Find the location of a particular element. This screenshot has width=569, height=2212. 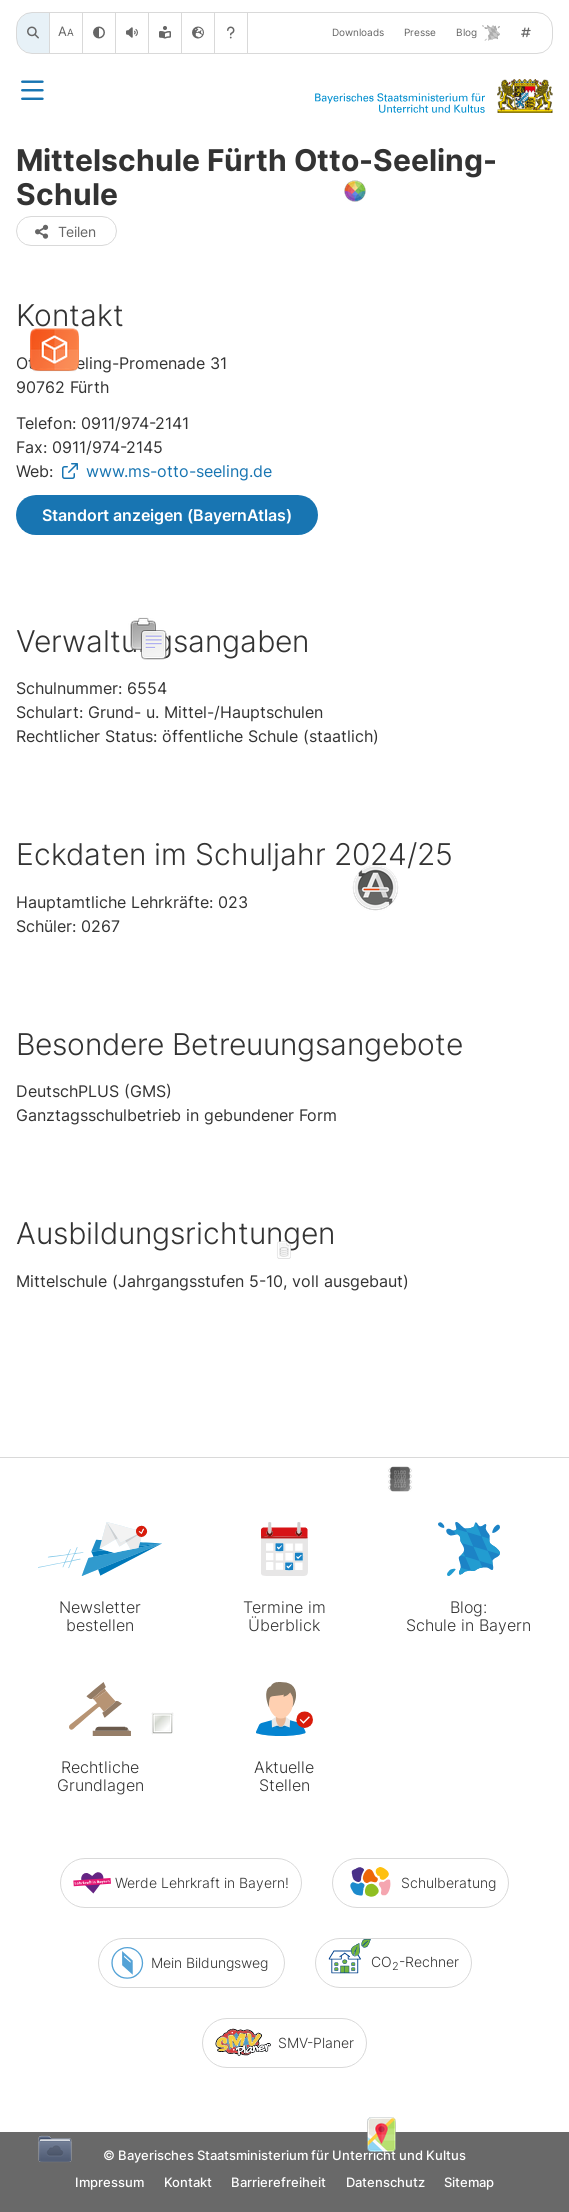

a gpx file containing gps route or track data is located at coordinates (381, 2134).